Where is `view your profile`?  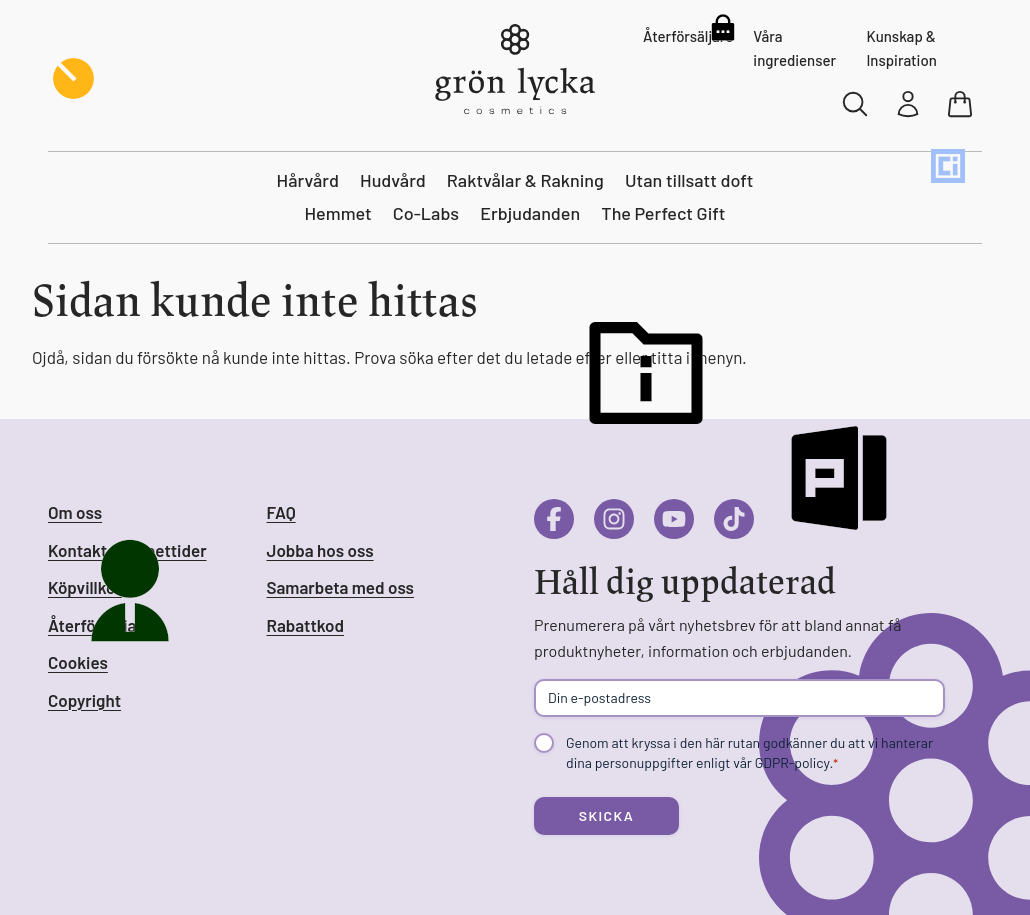
view your profile is located at coordinates (130, 593).